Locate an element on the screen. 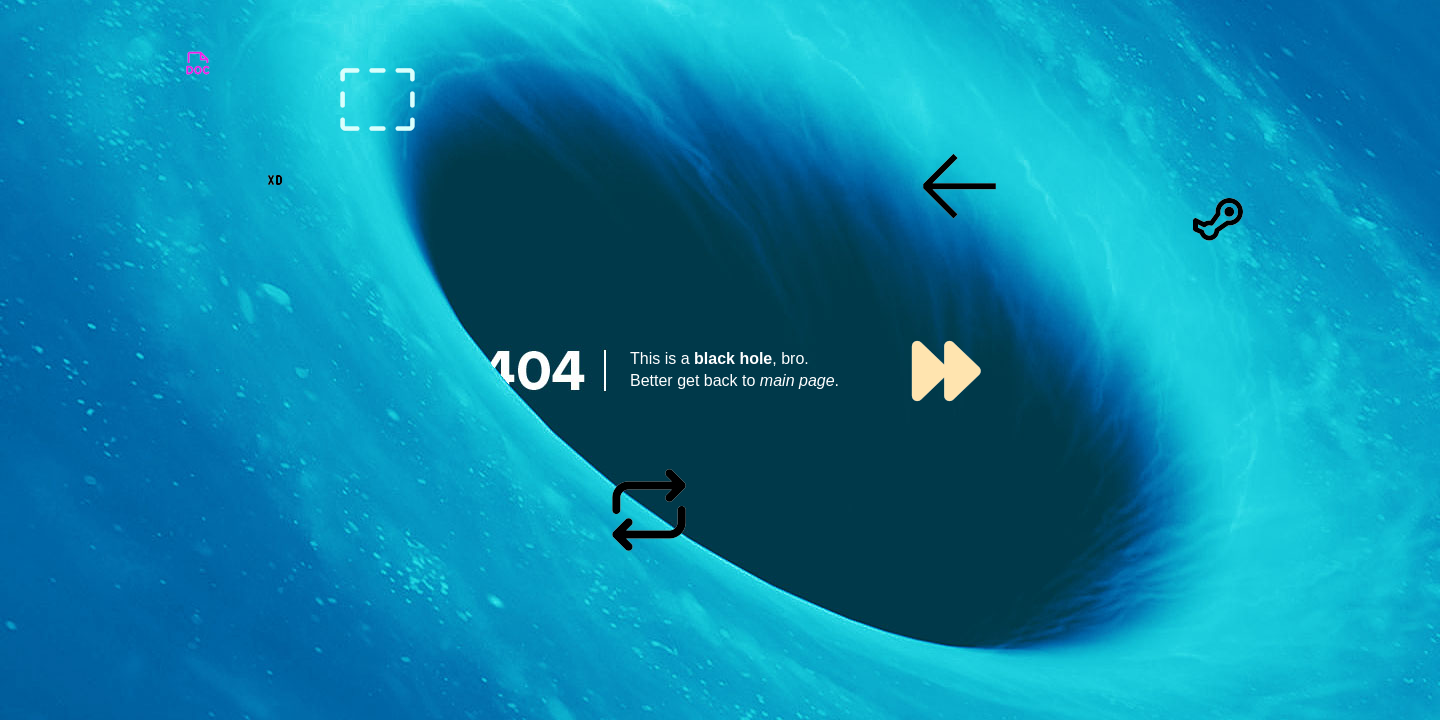  open Adobe XD design file is located at coordinates (275, 180).